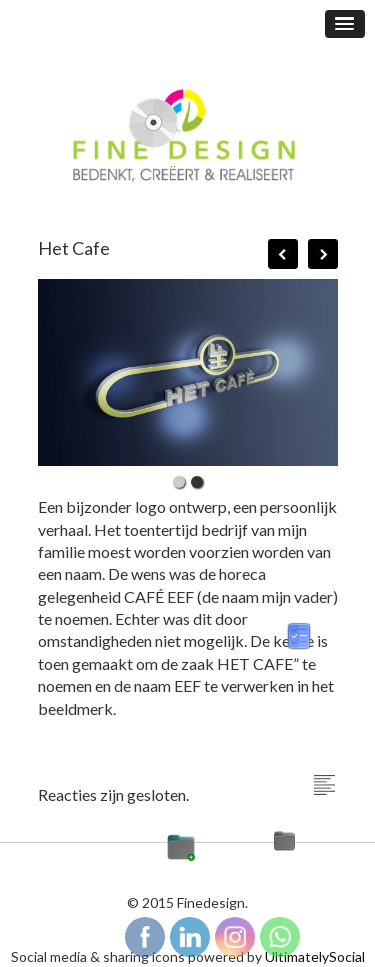  What do you see at coordinates (299, 636) in the screenshot?
I see `open the to-do list app` at bounding box center [299, 636].